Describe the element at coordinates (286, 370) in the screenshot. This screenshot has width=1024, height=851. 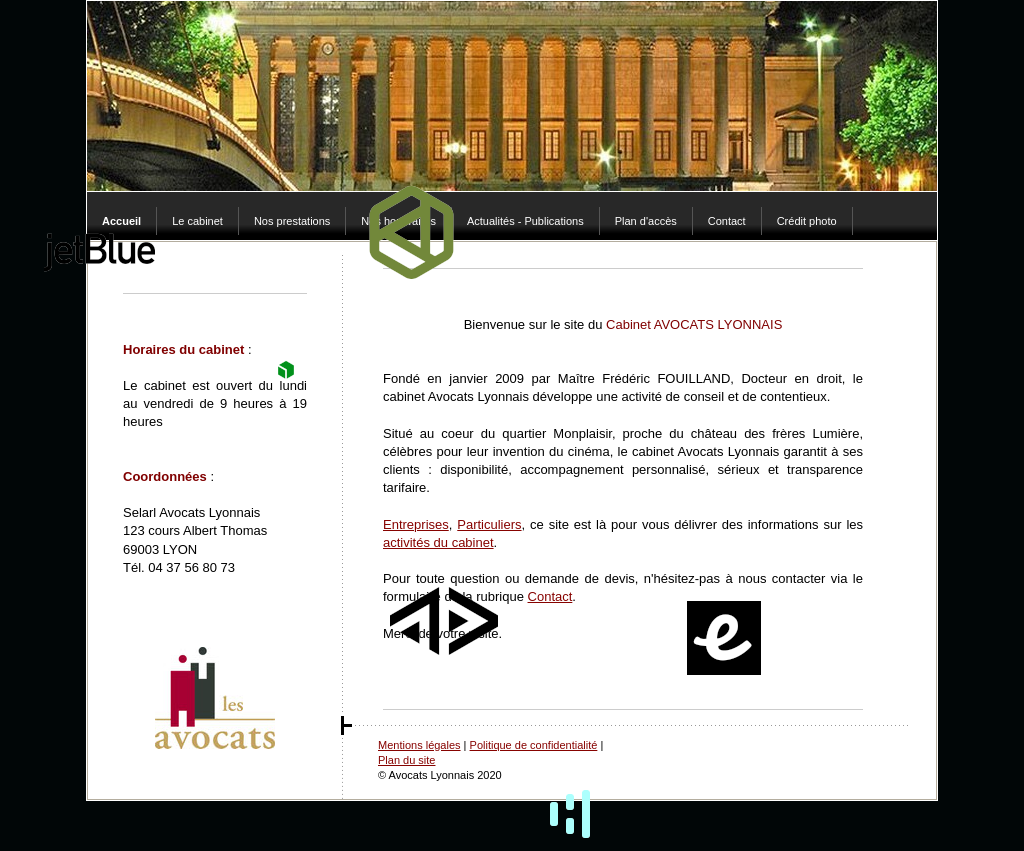
I see `access box cloud storage` at that location.